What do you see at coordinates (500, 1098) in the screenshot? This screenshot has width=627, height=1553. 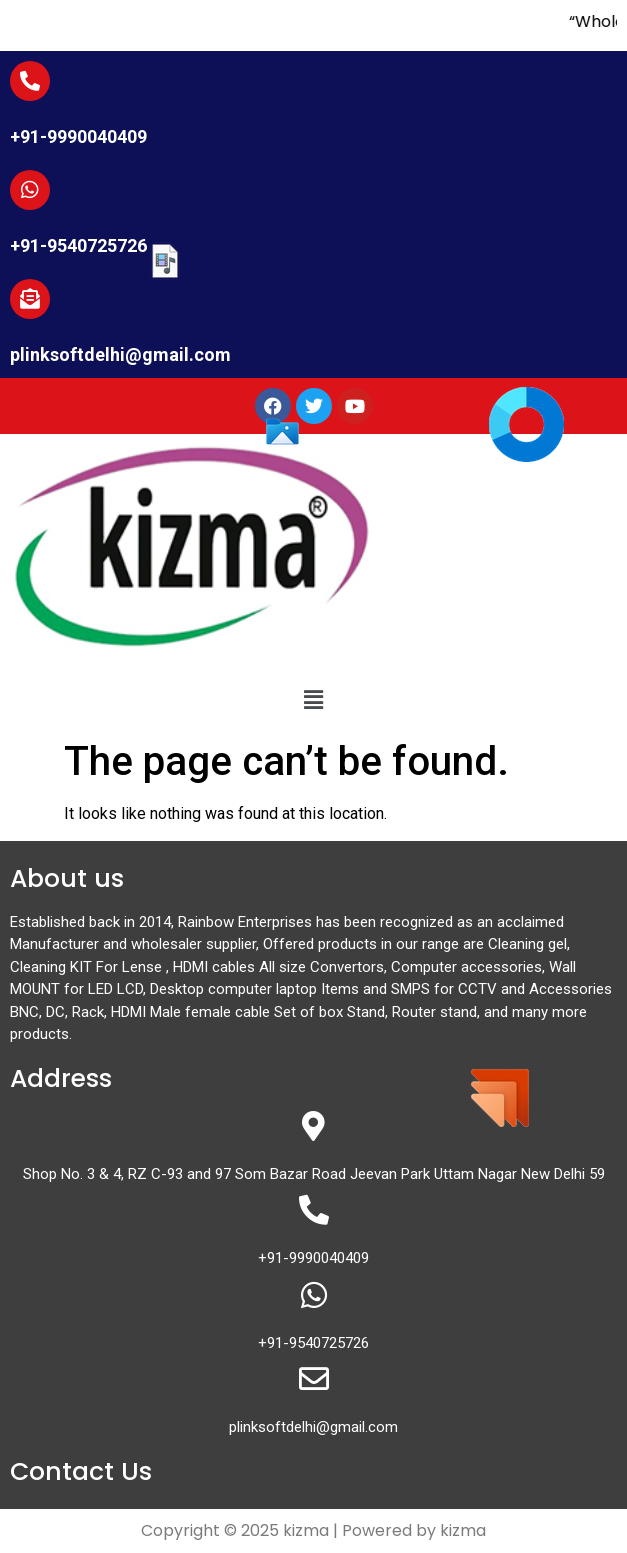 I see `open the marketing app` at bounding box center [500, 1098].